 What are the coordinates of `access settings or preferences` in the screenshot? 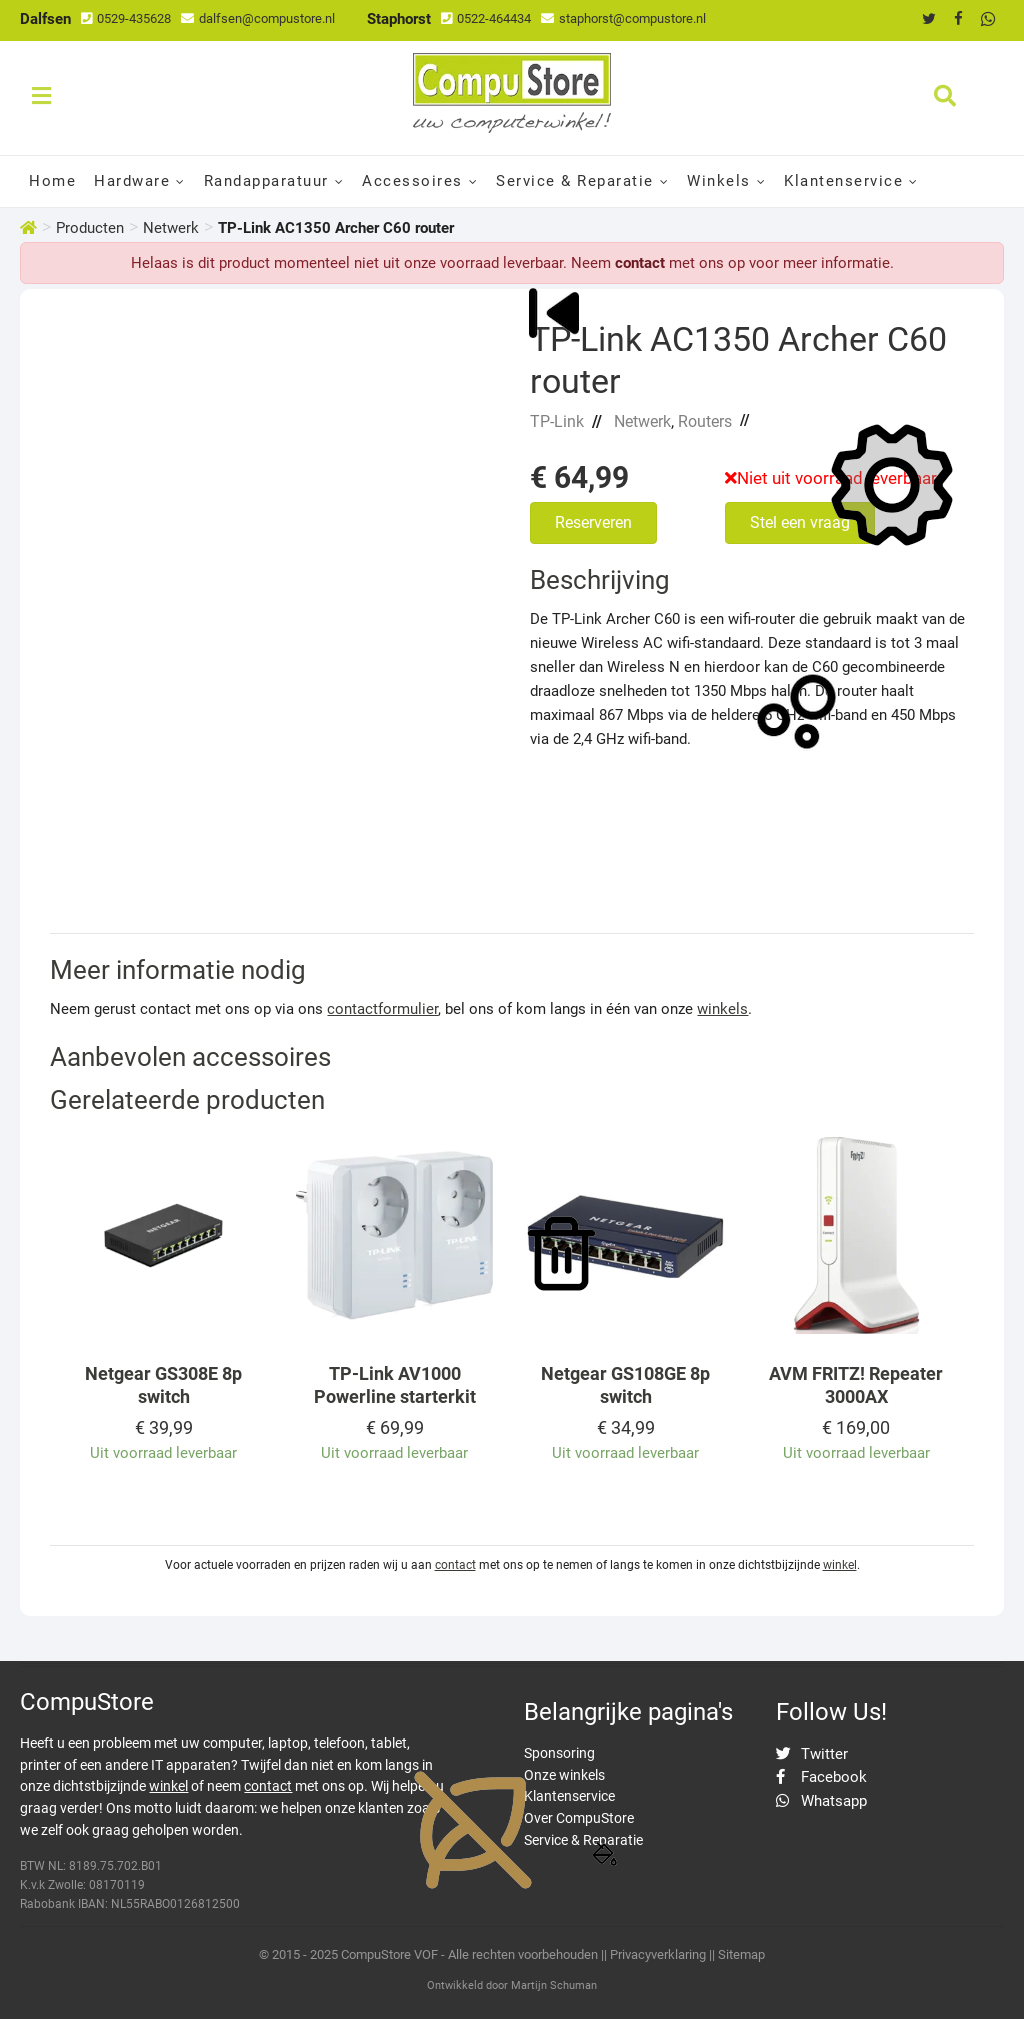 It's located at (892, 485).